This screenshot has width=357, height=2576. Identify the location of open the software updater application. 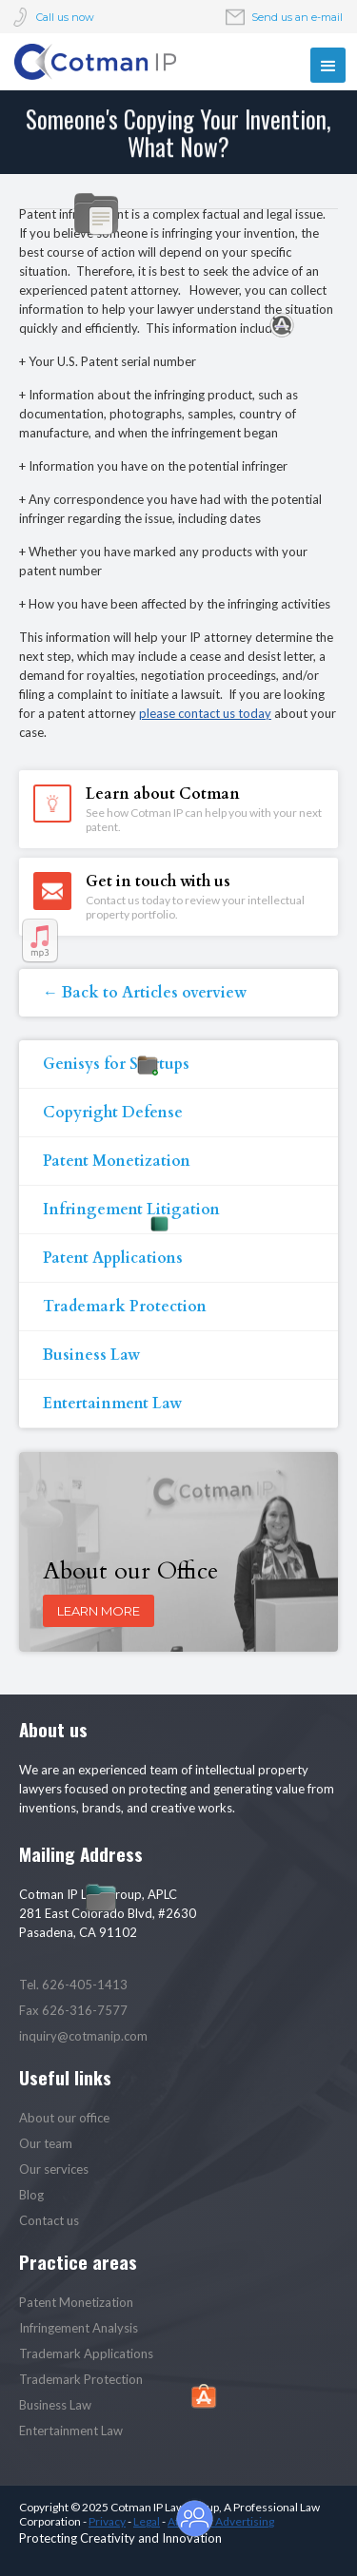
(282, 325).